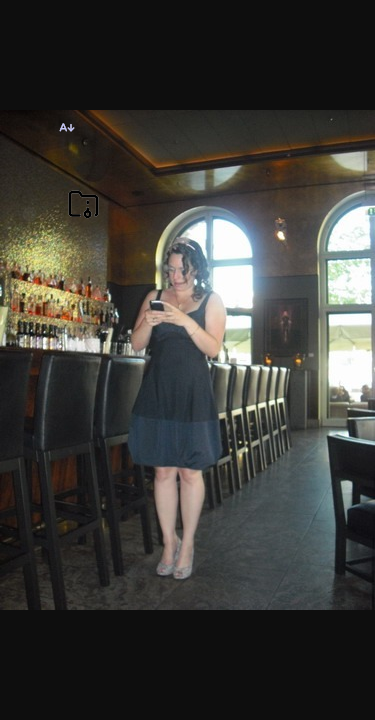 This screenshot has width=375, height=720. What do you see at coordinates (67, 128) in the screenshot?
I see `sort text in descending alphabetical order` at bounding box center [67, 128].